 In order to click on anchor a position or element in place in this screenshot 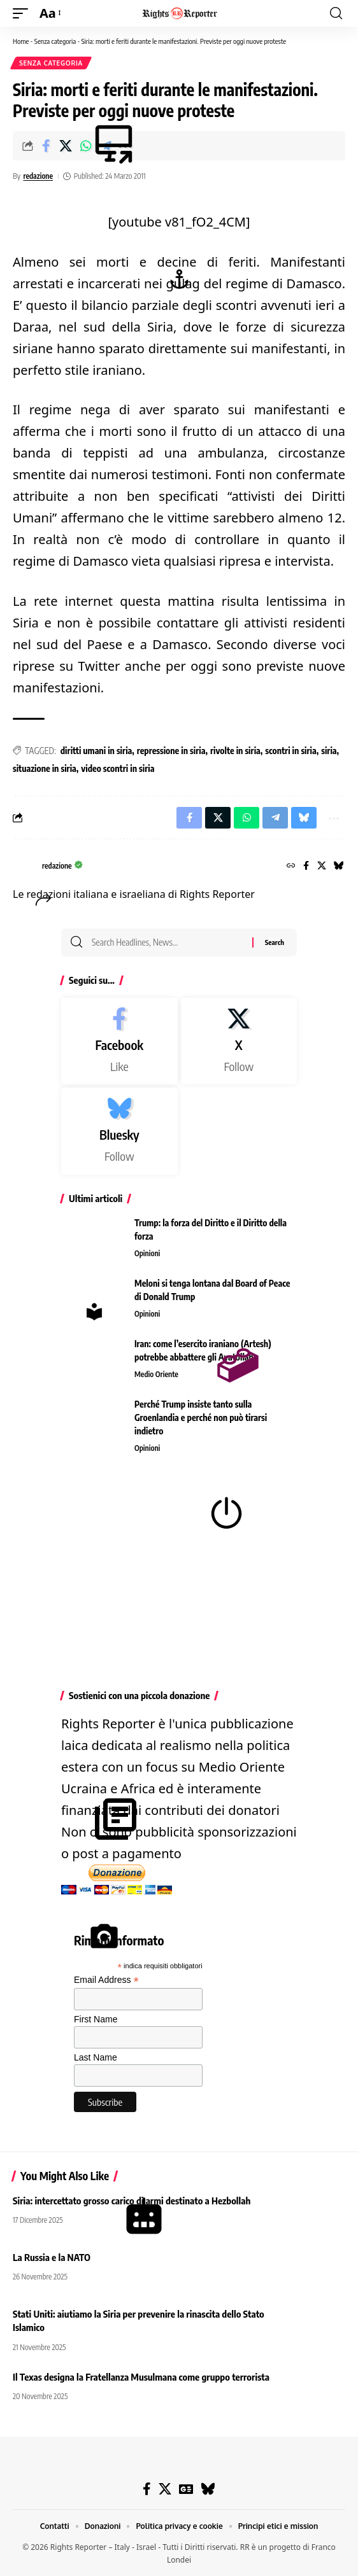, I will do `click(179, 279)`.